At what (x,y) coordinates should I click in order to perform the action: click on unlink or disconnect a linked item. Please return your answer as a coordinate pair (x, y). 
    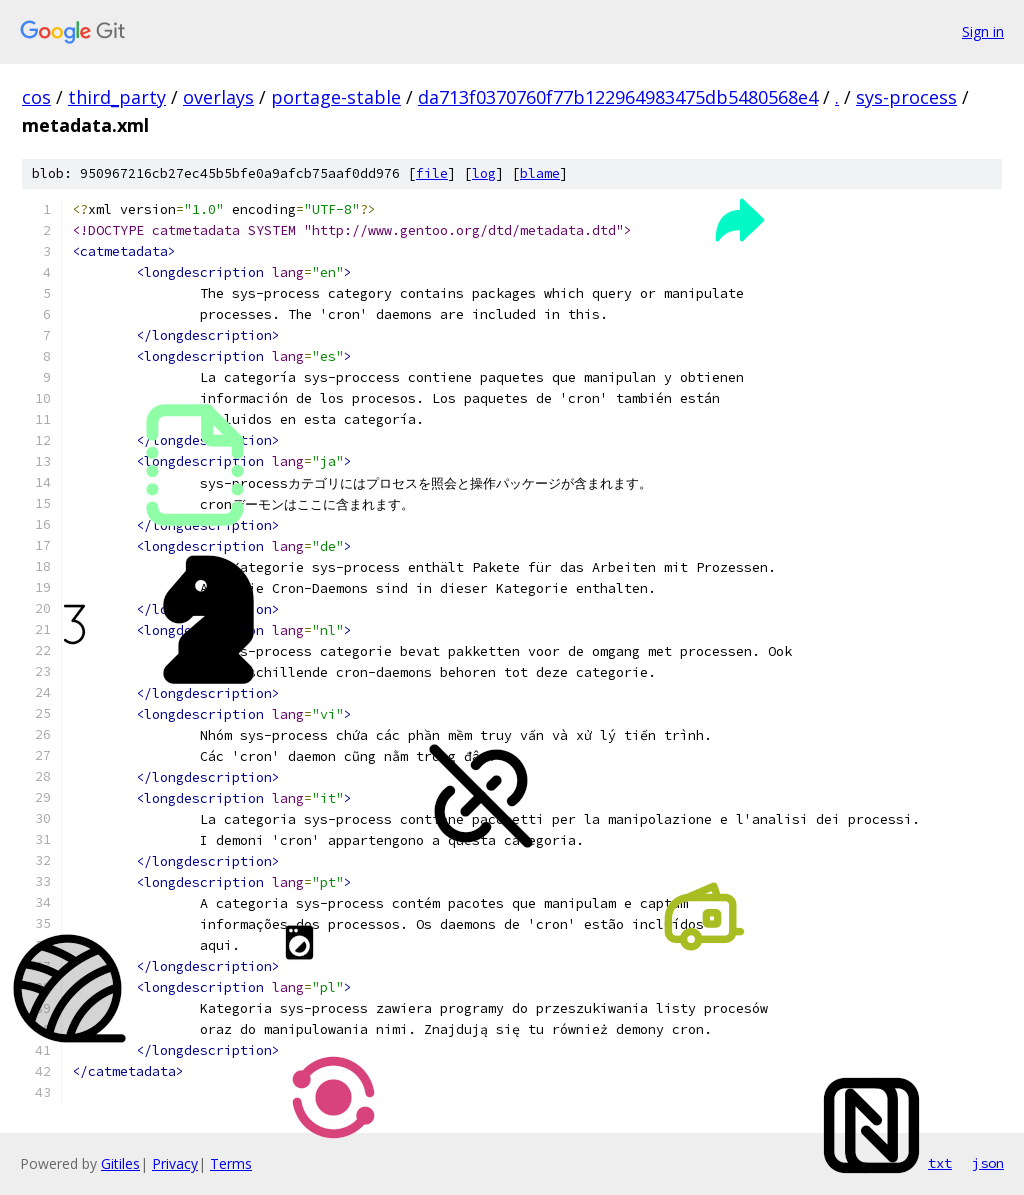
    Looking at the image, I should click on (481, 796).